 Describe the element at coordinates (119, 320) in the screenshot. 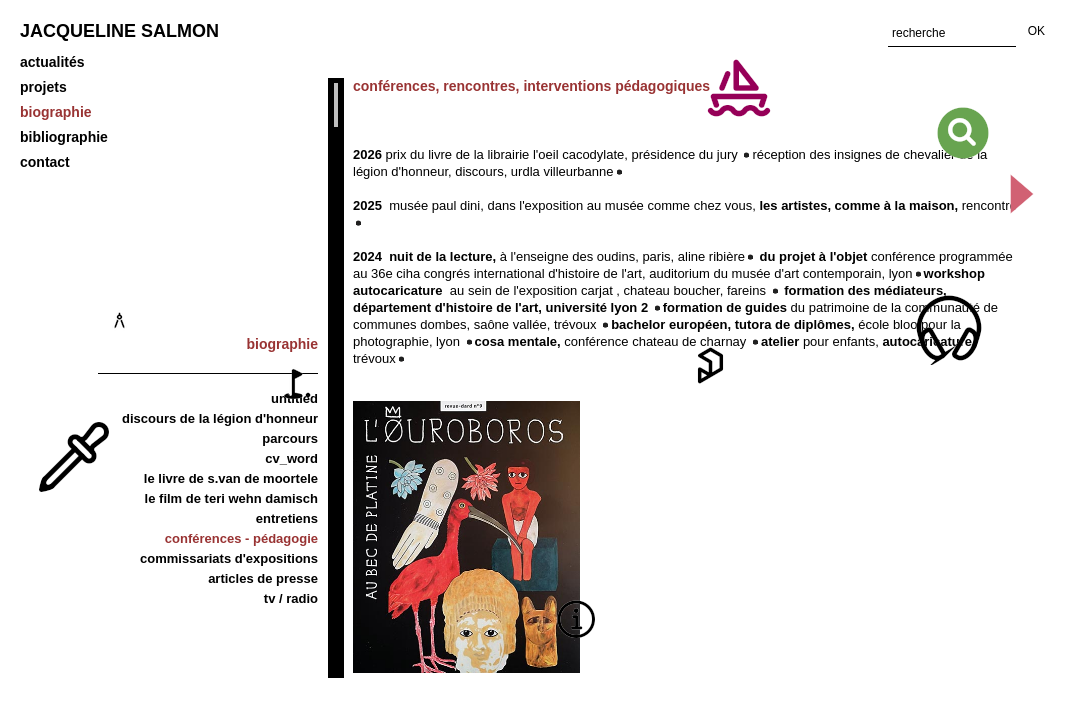

I see `access architecture or design tools` at that location.